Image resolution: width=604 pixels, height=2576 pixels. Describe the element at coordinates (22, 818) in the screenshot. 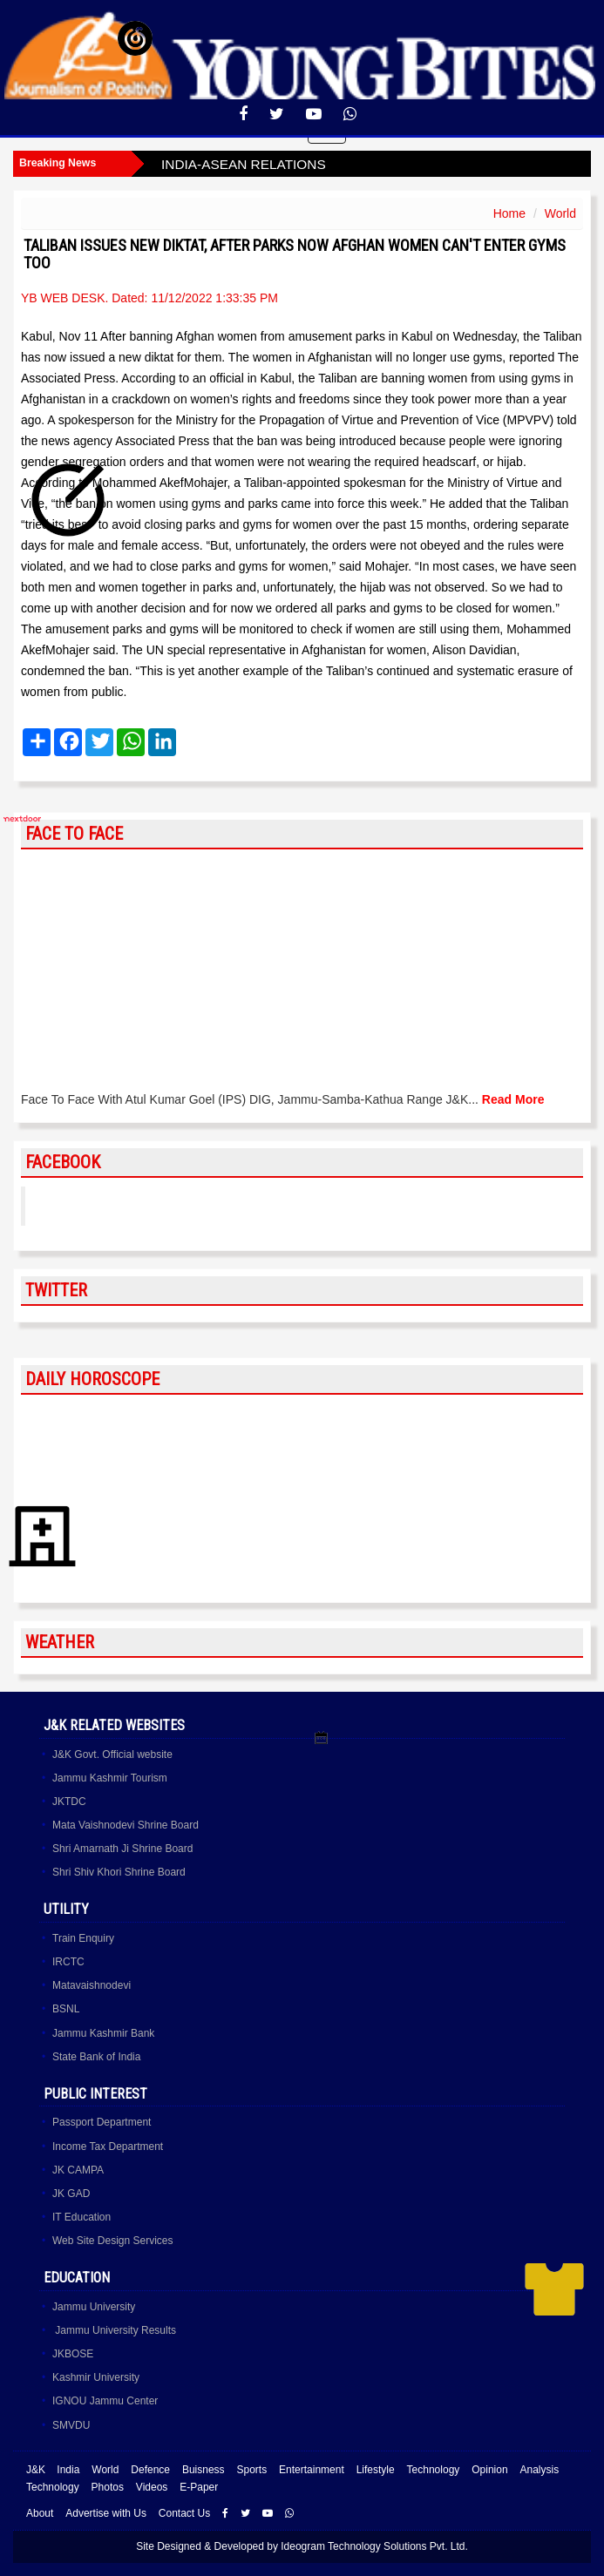

I see `open the nextdoor app` at that location.